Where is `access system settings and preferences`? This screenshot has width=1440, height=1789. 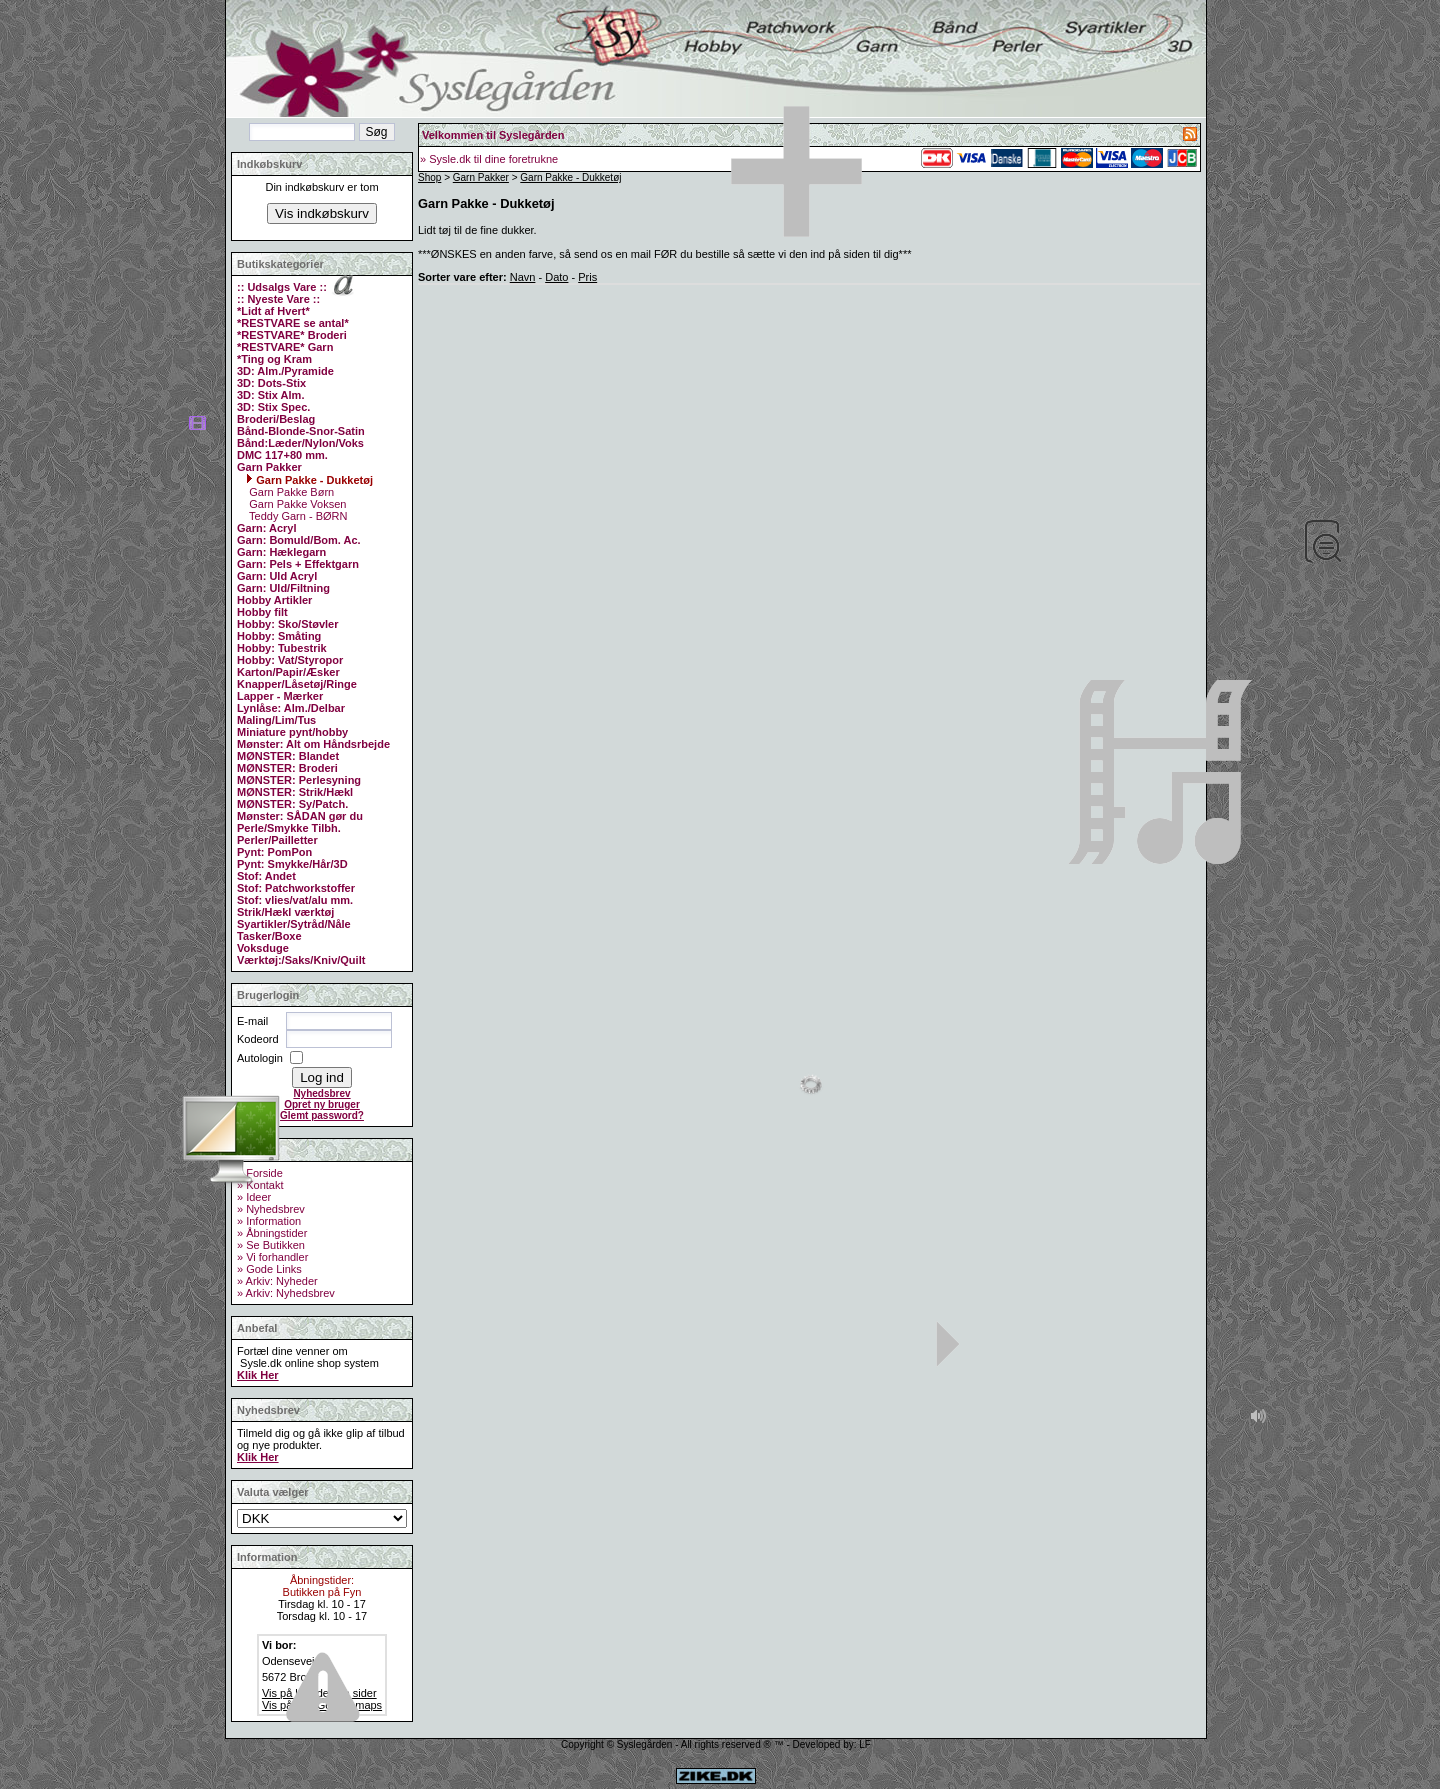
access system settings and preferences is located at coordinates (811, 1084).